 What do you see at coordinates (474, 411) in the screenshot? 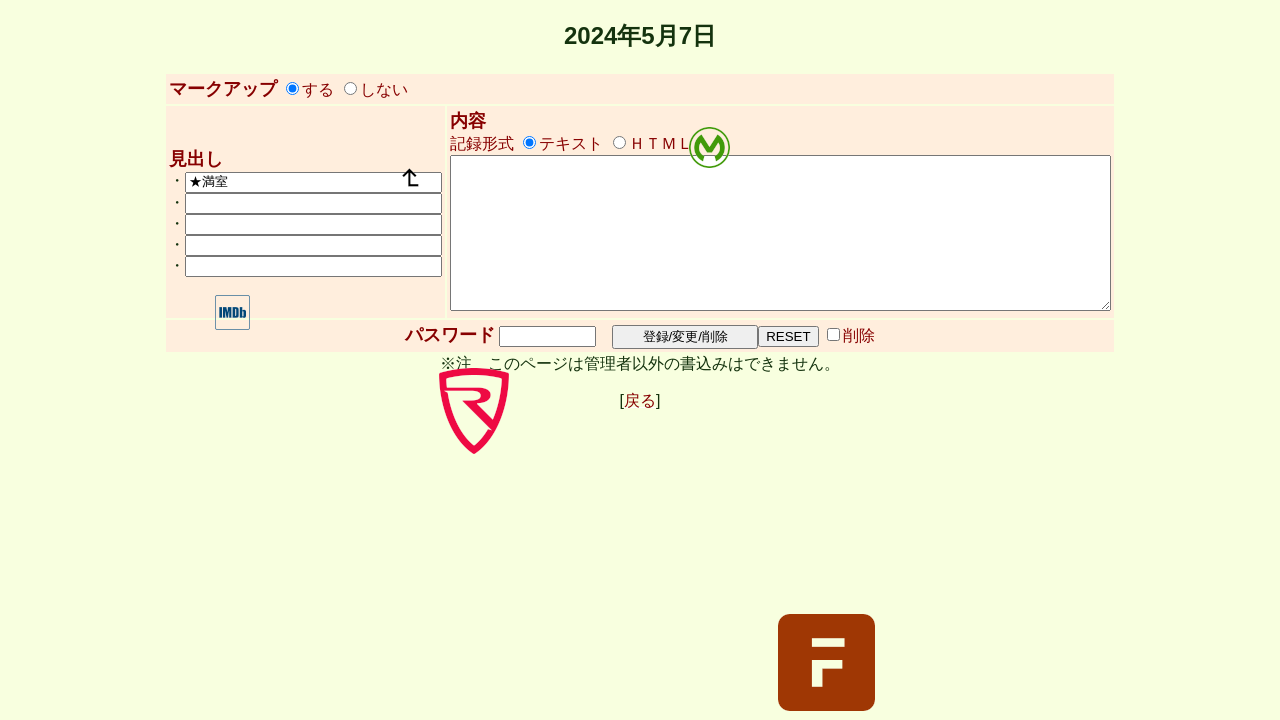
I see `Rimac Automobili company logo` at bounding box center [474, 411].